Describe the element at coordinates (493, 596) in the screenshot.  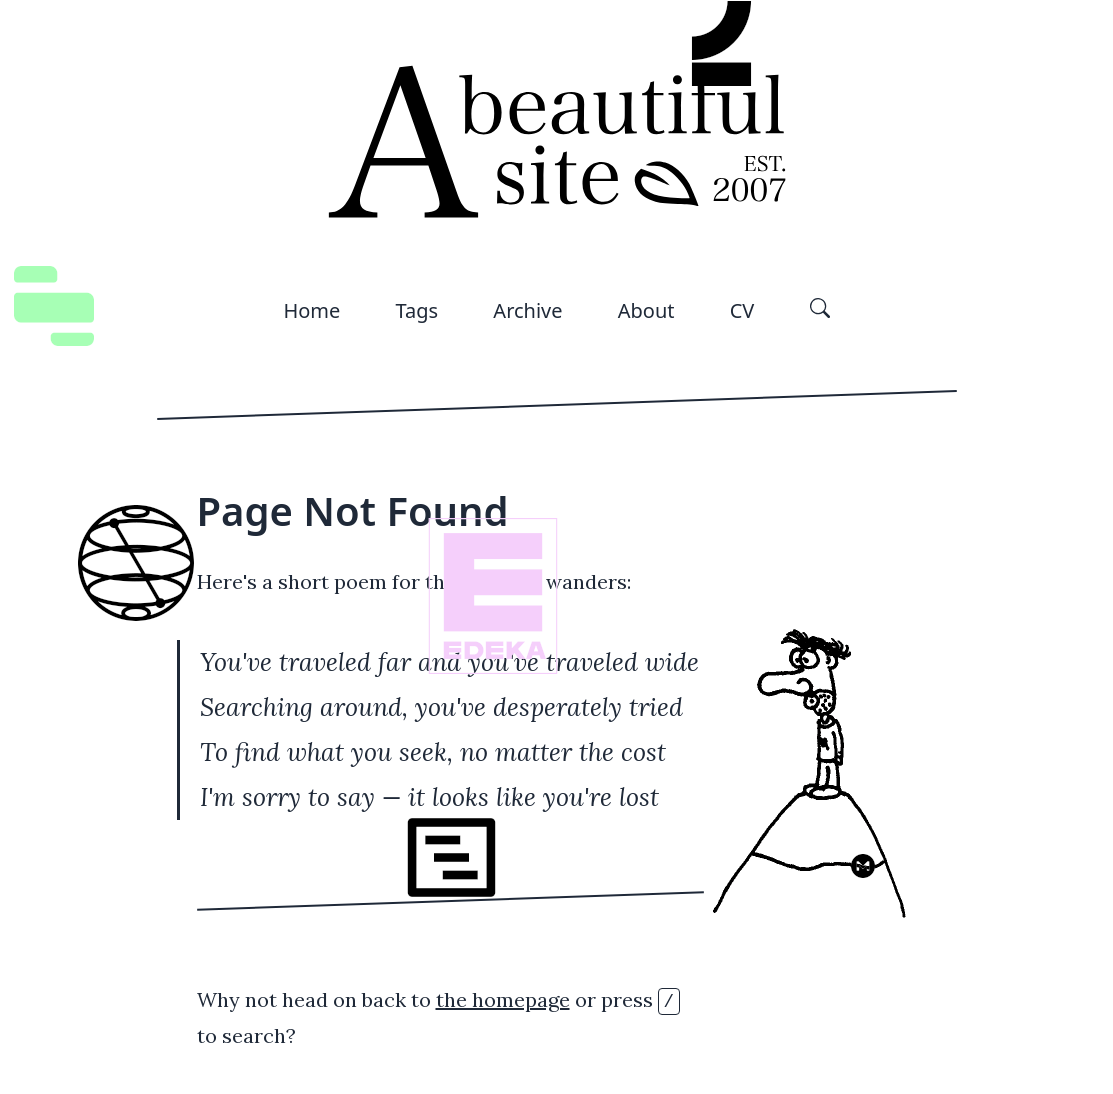
I see `open the EDEKA grocery store app` at that location.